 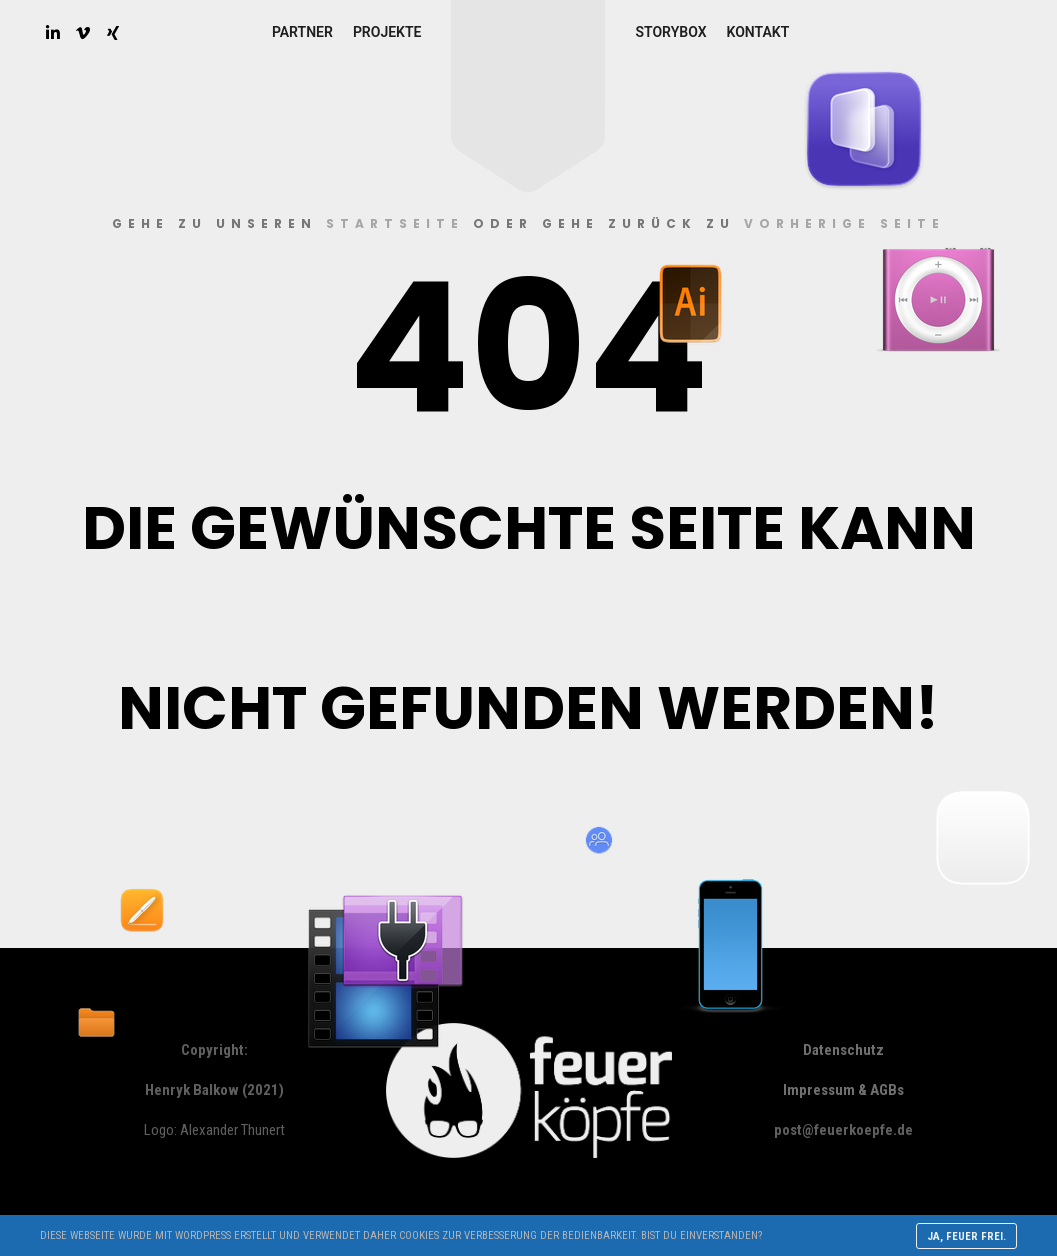 What do you see at coordinates (983, 838) in the screenshot?
I see `blank app icon template for customization` at bounding box center [983, 838].